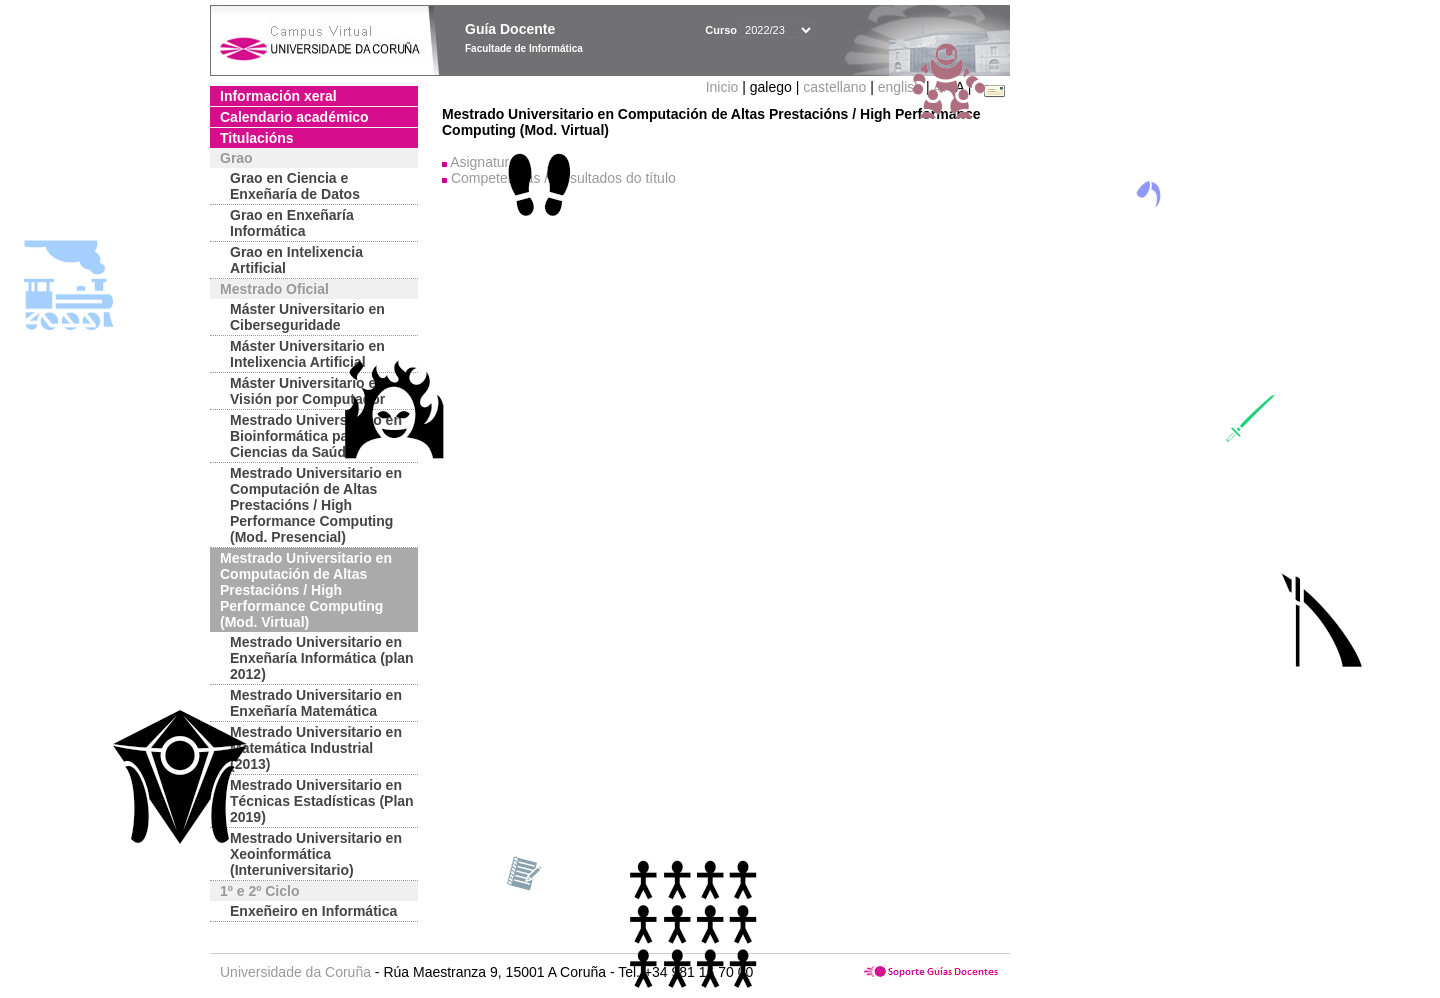  I want to click on equip or select bow weapon, so click(1311, 619).